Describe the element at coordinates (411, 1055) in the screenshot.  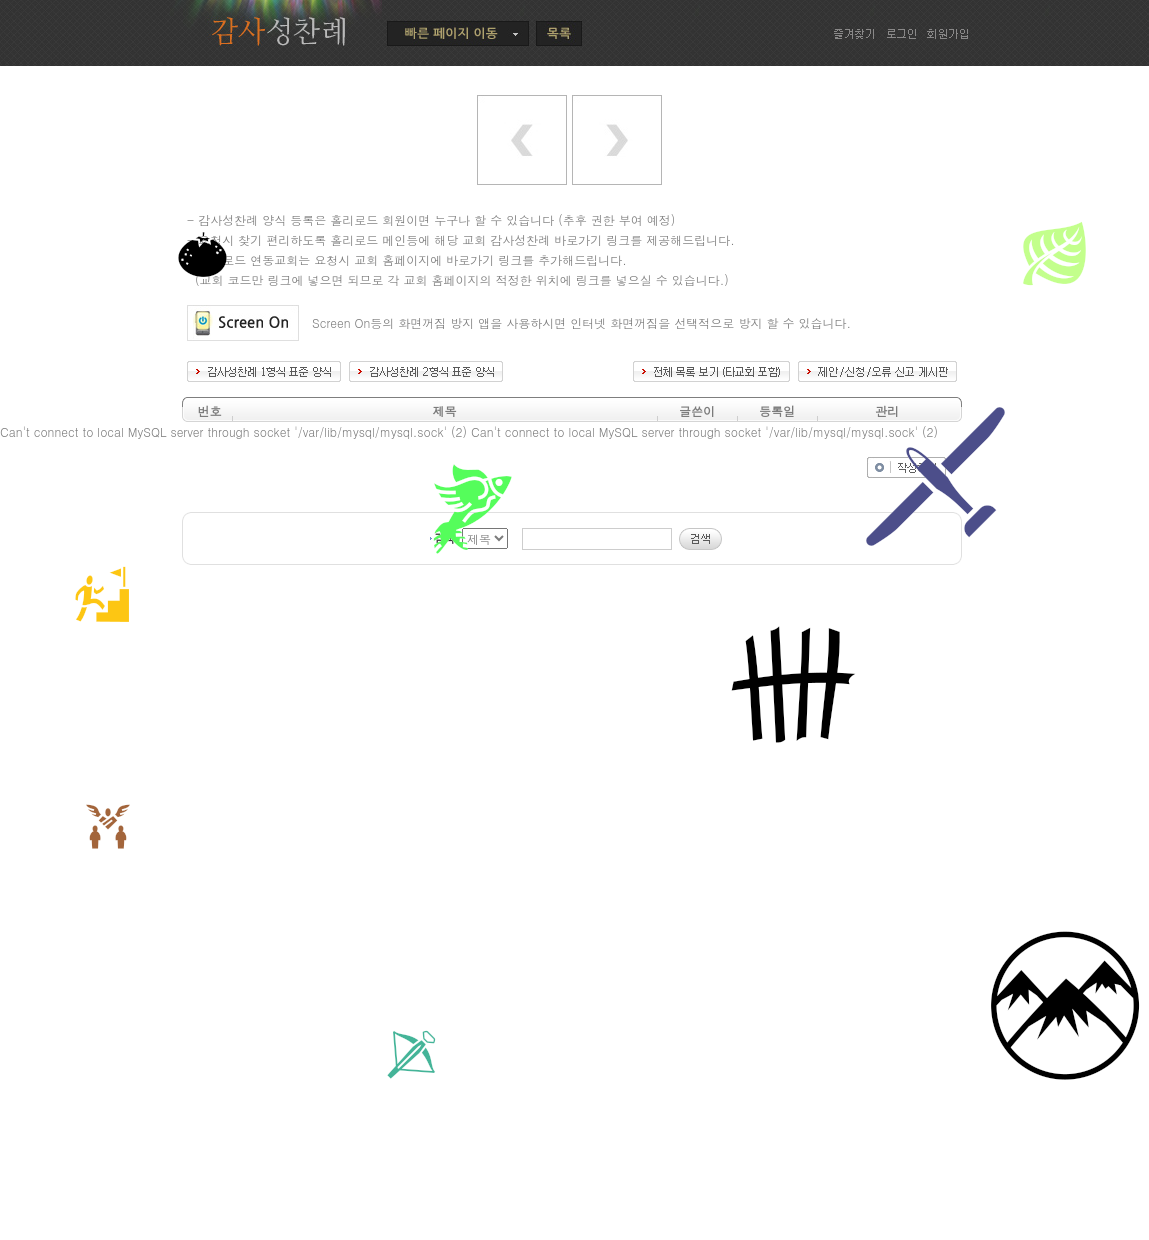
I see `select crossbow weapon in game inventory` at that location.